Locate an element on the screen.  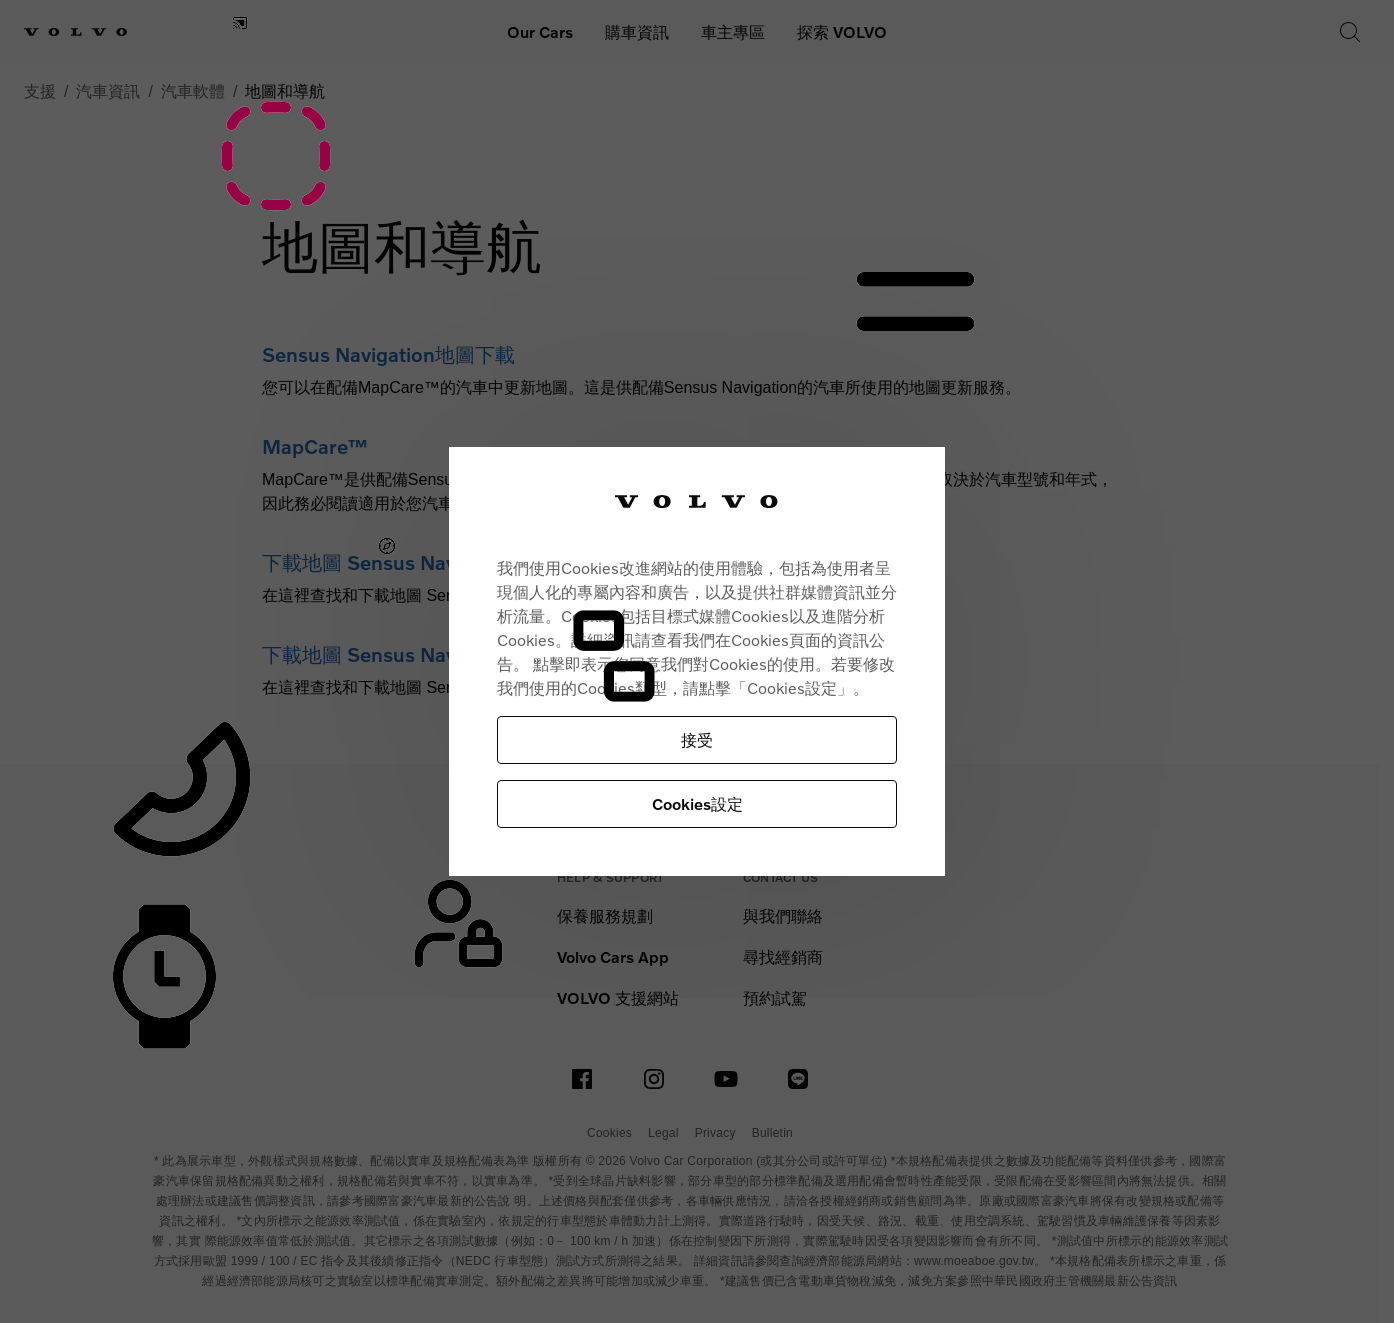
ungroup selected objects is located at coordinates (614, 656).